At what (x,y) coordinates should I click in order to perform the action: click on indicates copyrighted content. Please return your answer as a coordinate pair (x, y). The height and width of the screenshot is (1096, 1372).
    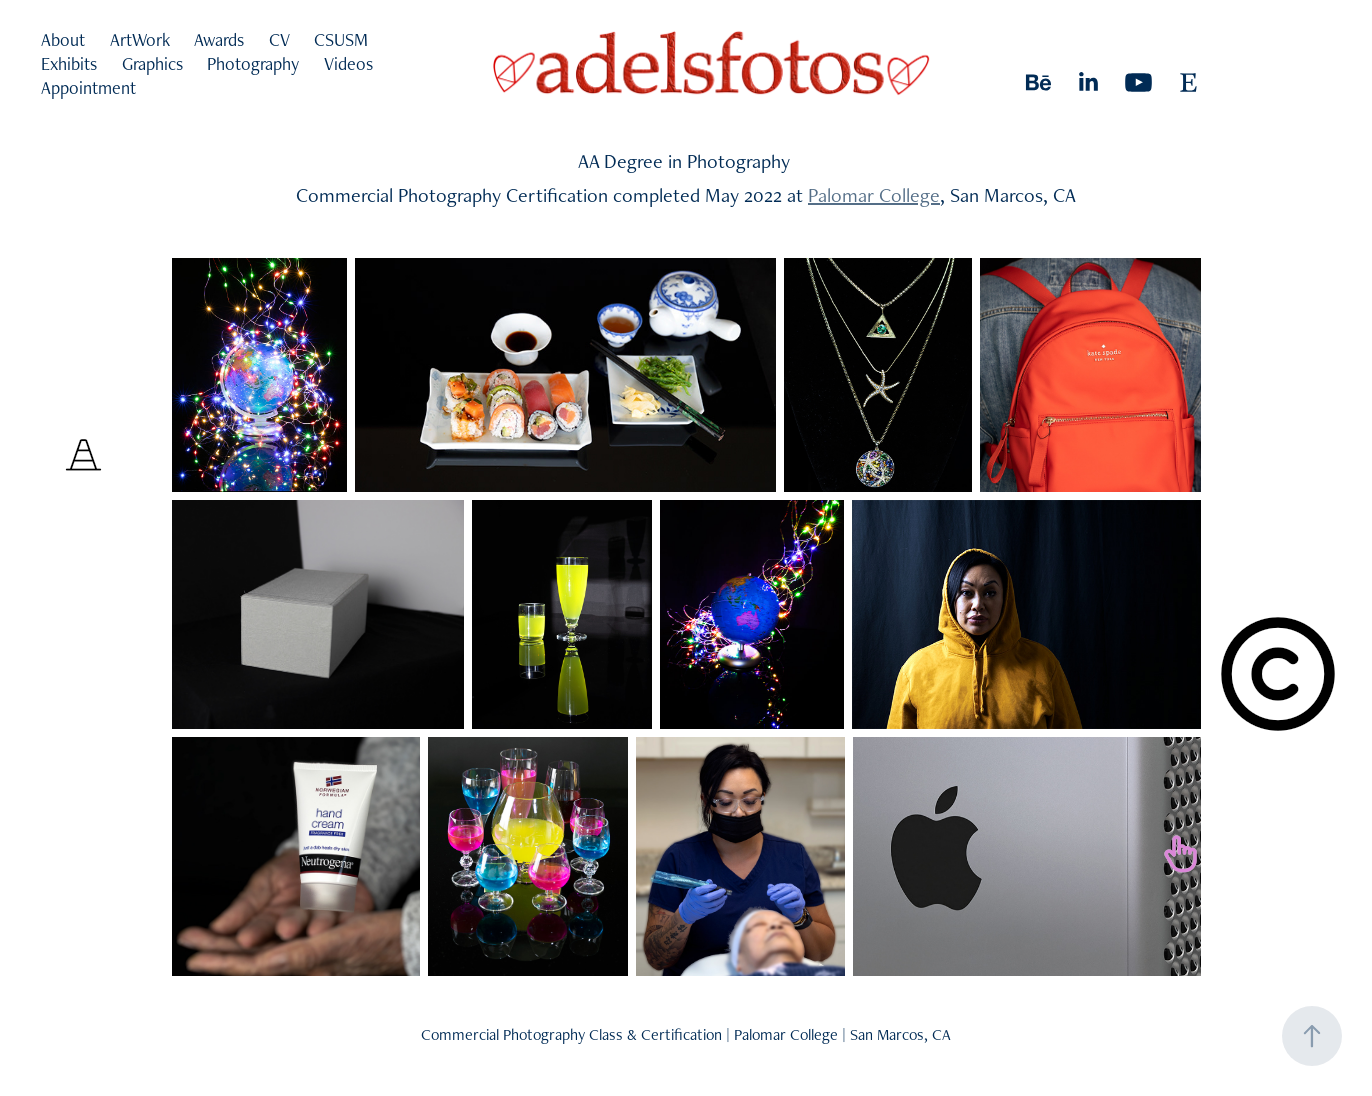
    Looking at the image, I should click on (1278, 674).